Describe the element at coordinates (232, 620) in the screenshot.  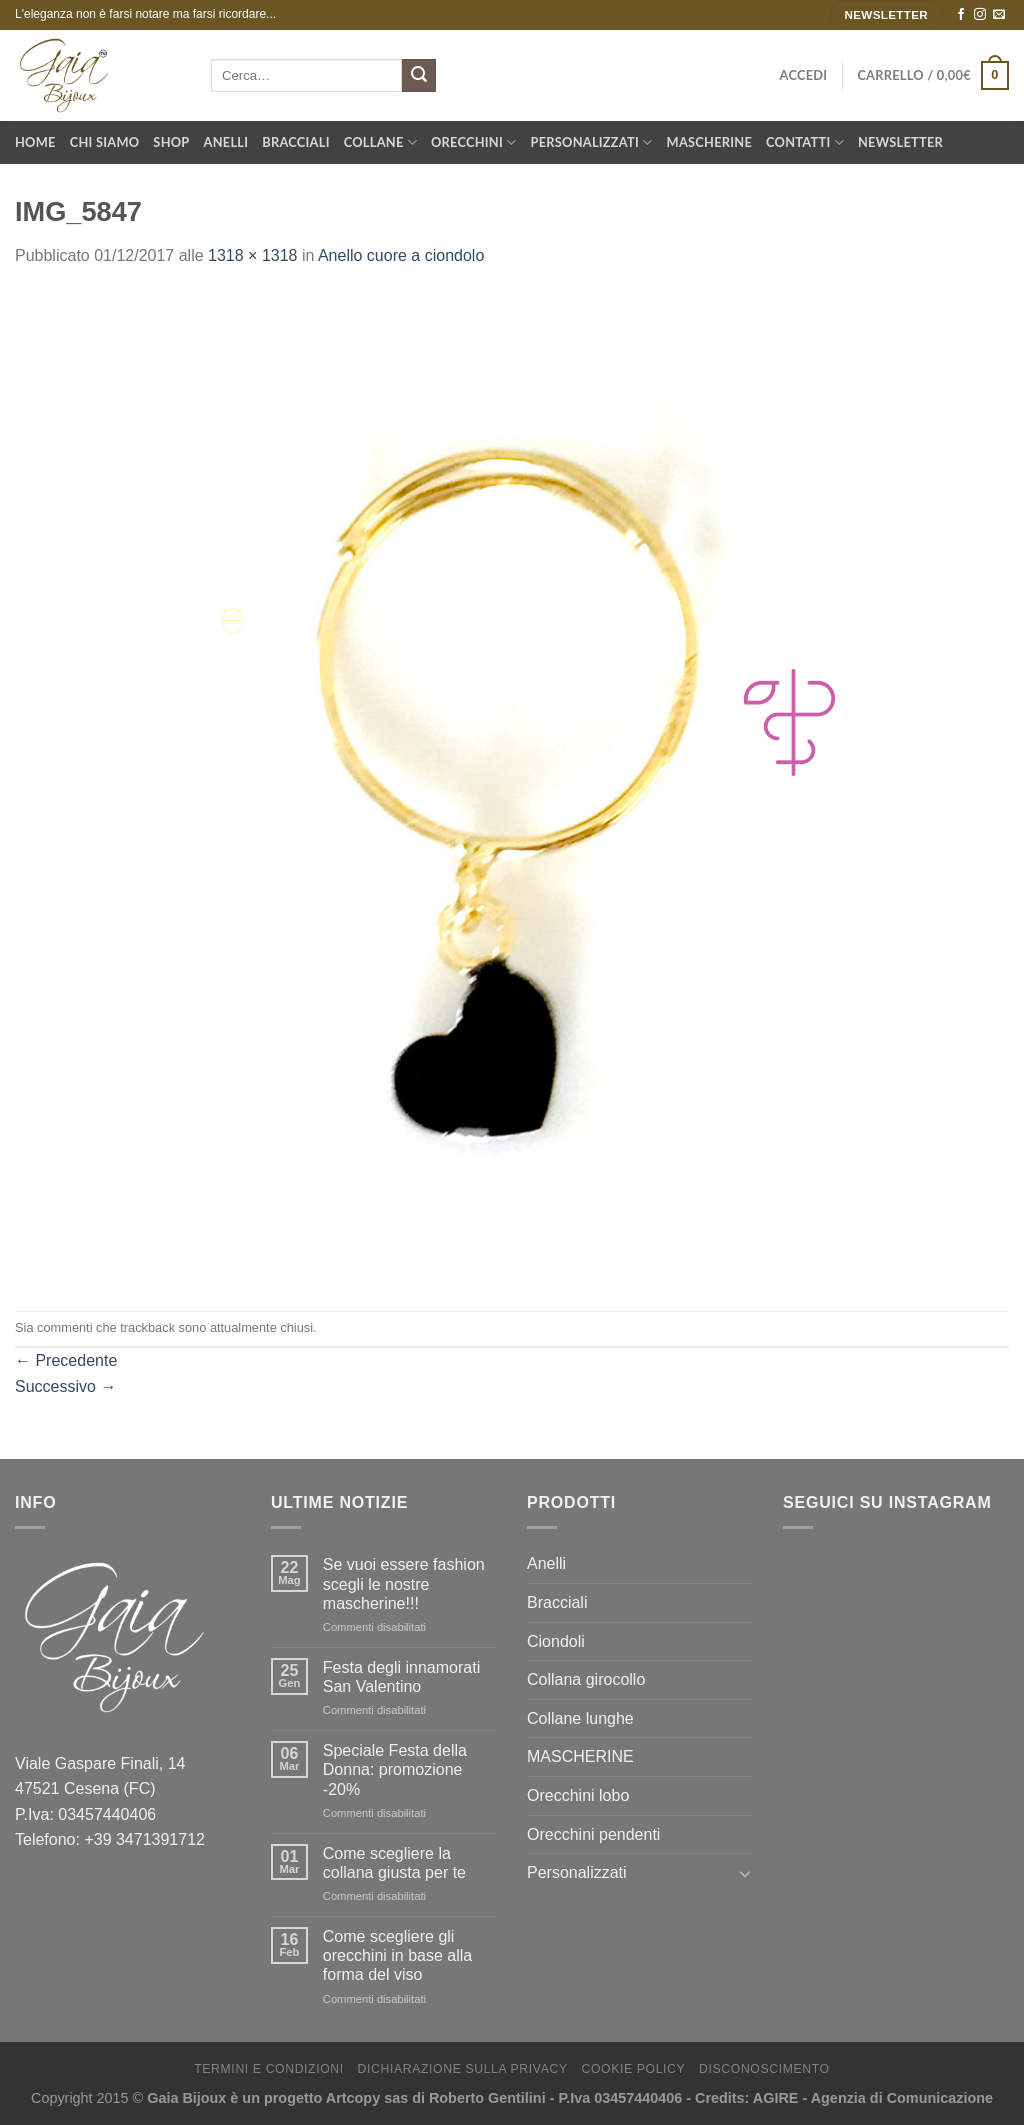
I see `android device or system settings` at that location.